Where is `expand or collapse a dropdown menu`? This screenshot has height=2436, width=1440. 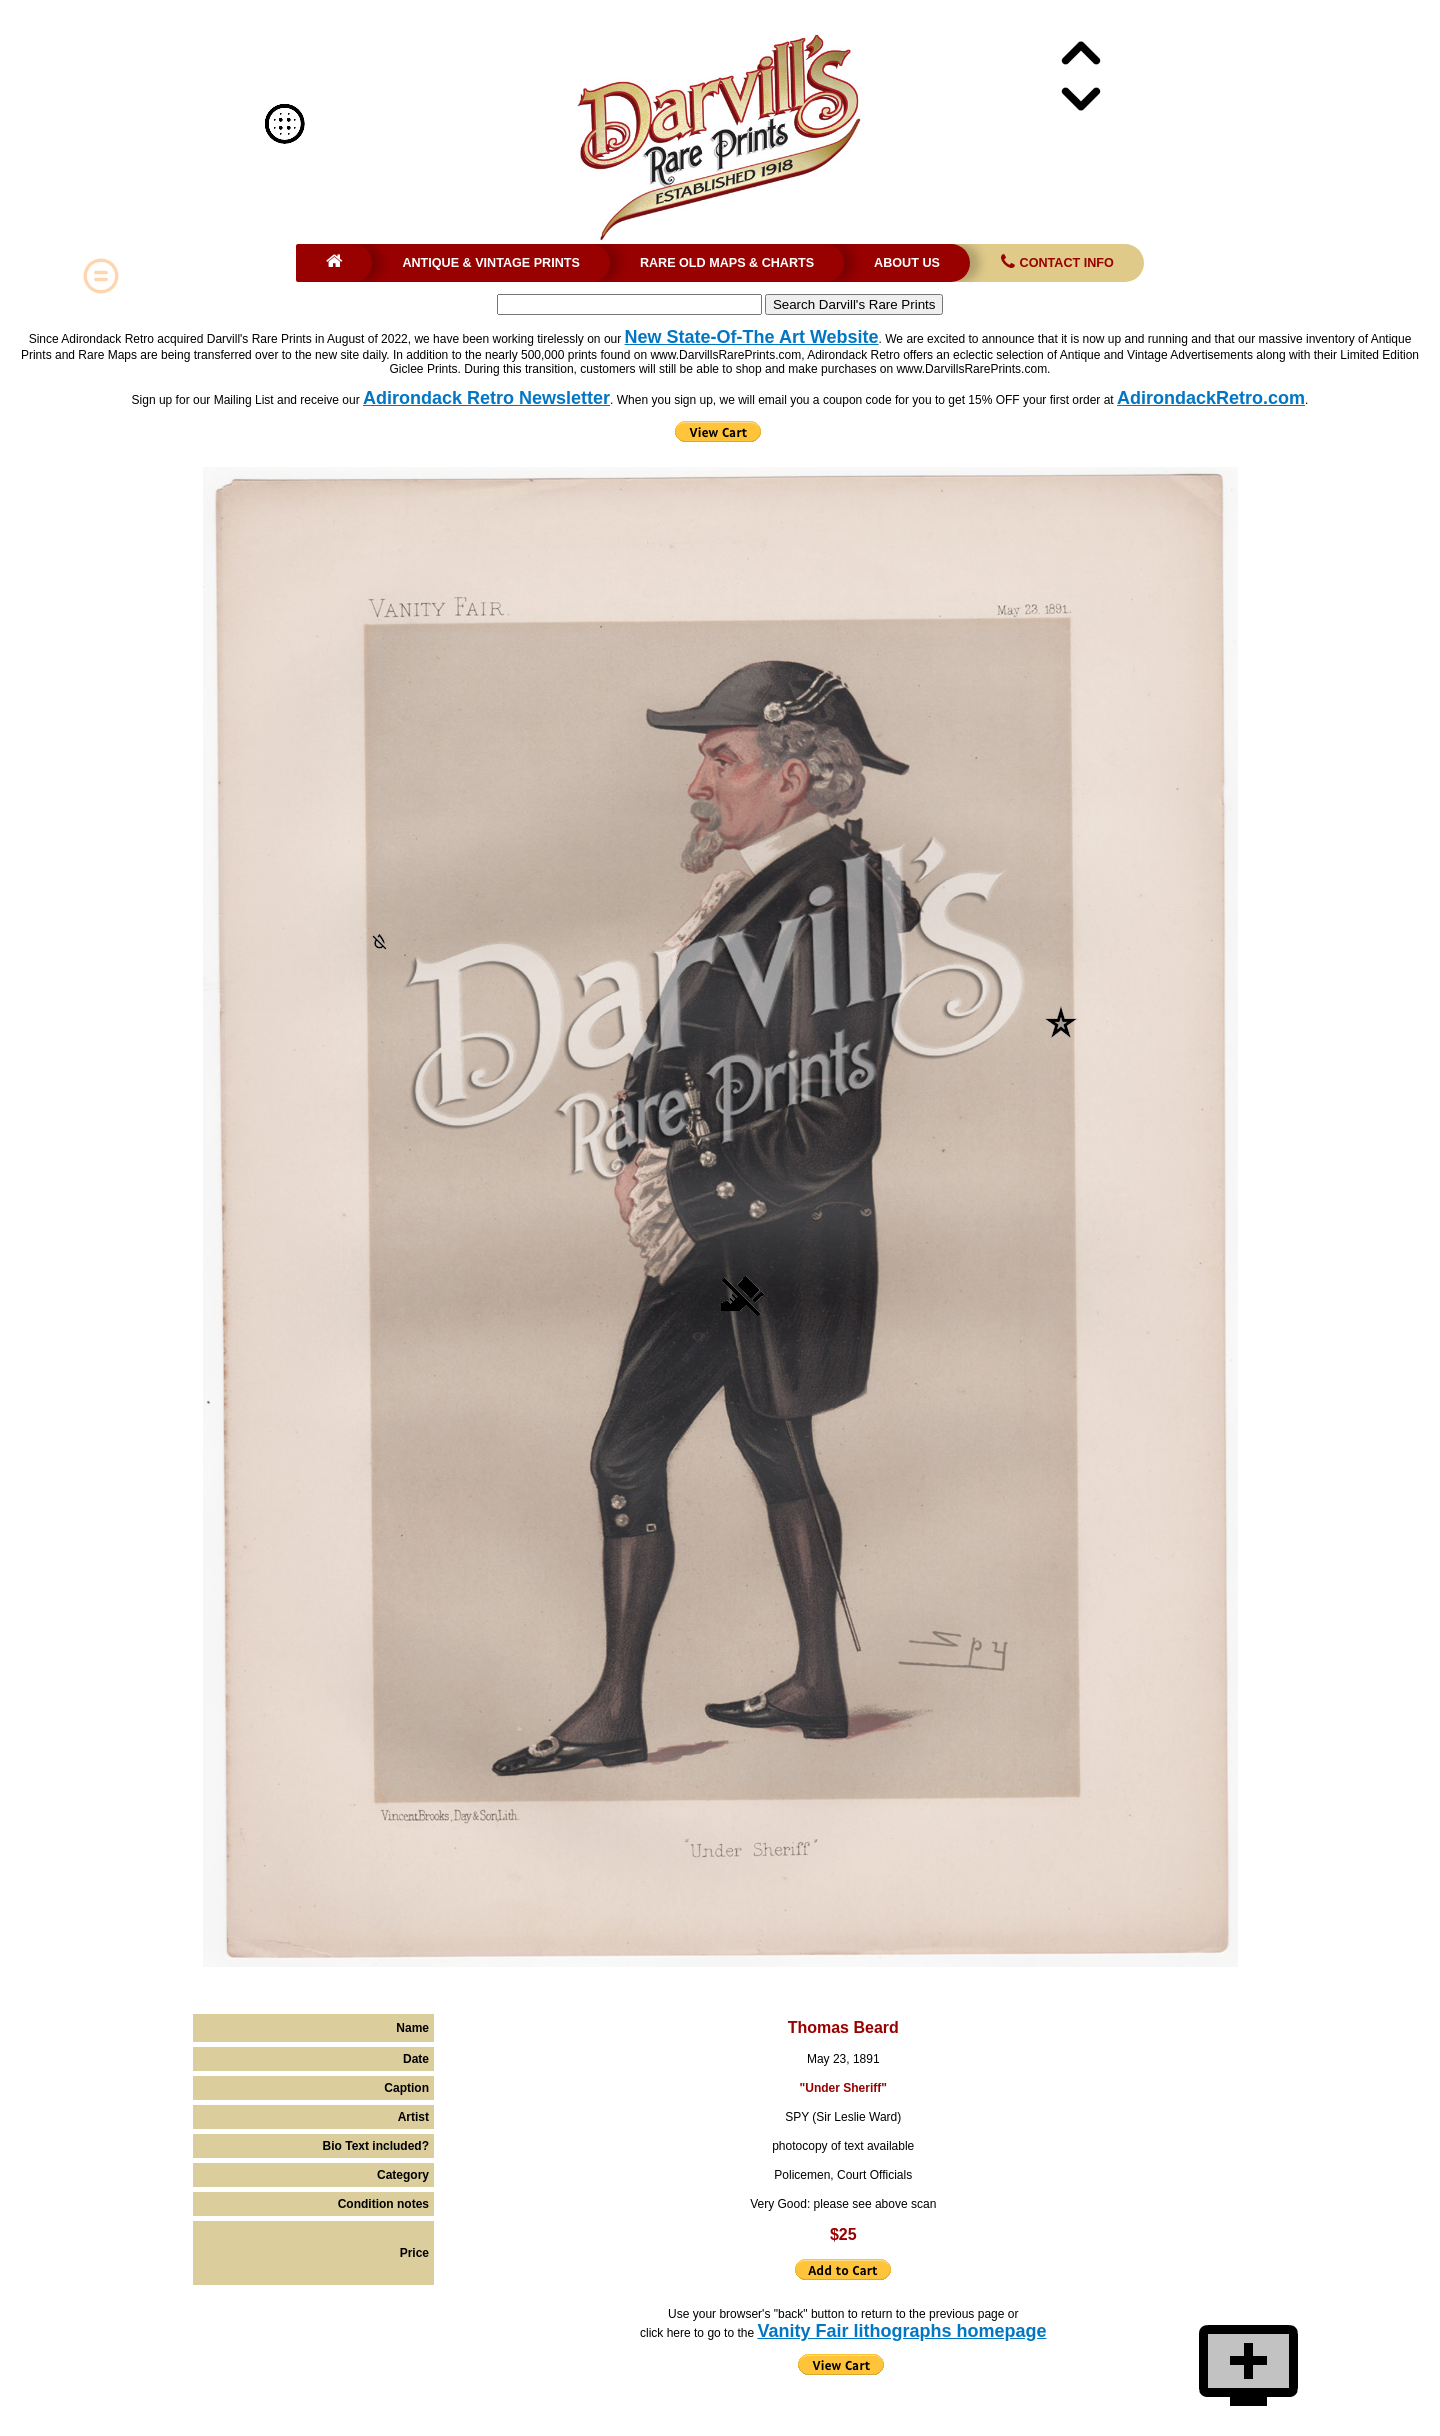 expand or collapse a dropdown menu is located at coordinates (1081, 76).